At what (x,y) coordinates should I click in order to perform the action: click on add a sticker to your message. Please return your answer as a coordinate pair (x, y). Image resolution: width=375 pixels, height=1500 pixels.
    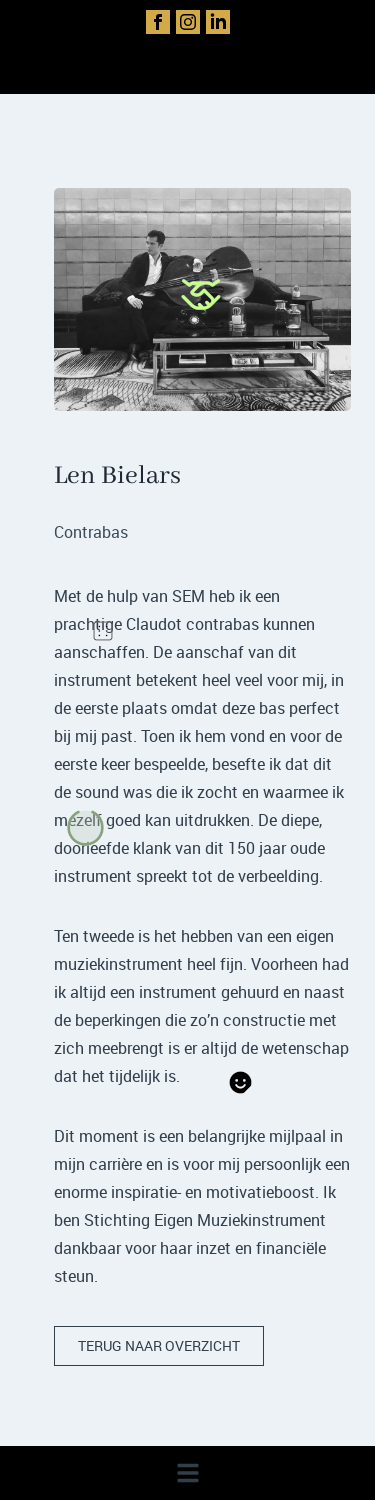
    Looking at the image, I should click on (240, 1082).